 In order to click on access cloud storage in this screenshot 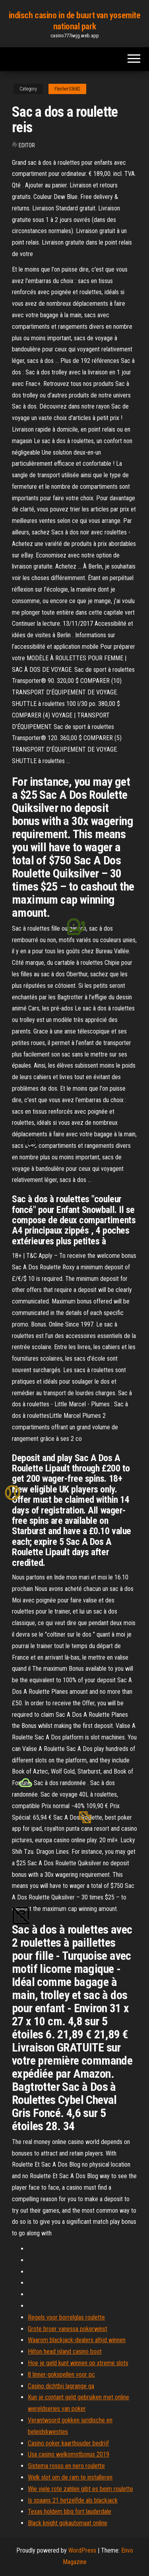, I will do `click(25, 1783)`.